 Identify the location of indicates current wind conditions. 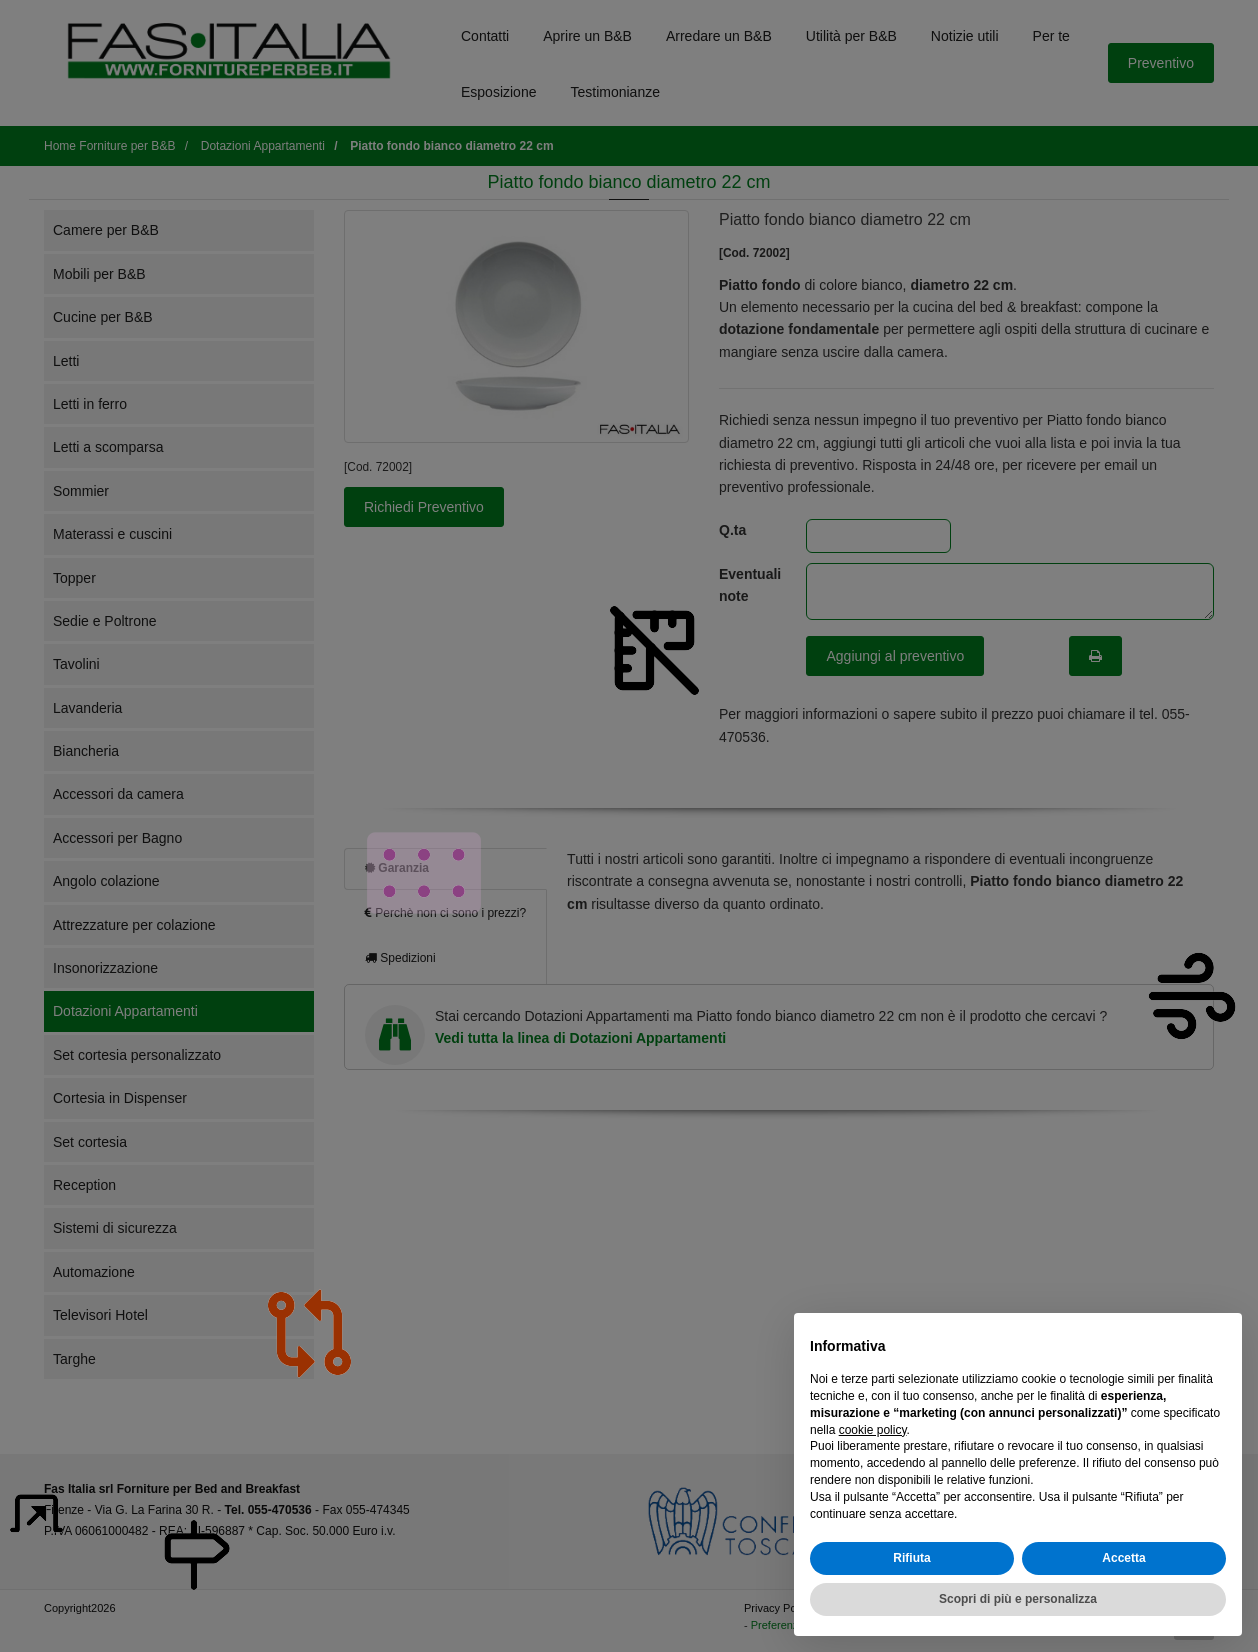
(1192, 996).